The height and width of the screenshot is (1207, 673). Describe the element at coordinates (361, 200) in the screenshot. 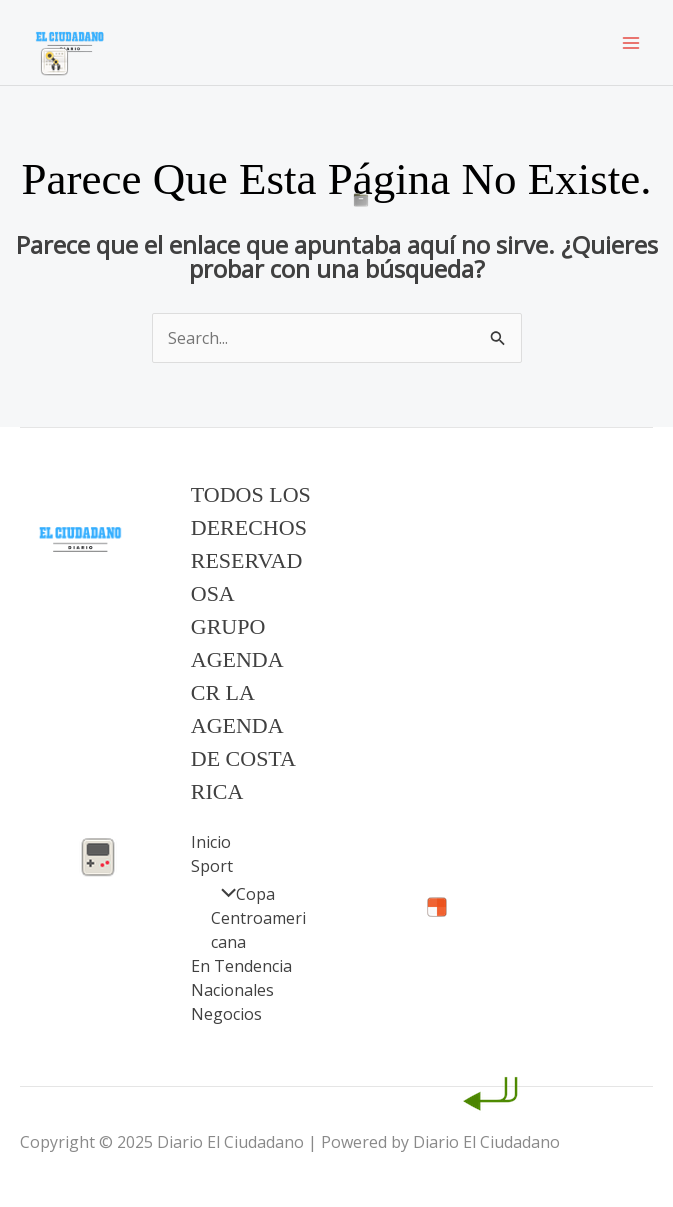

I see `open the file manager application` at that location.